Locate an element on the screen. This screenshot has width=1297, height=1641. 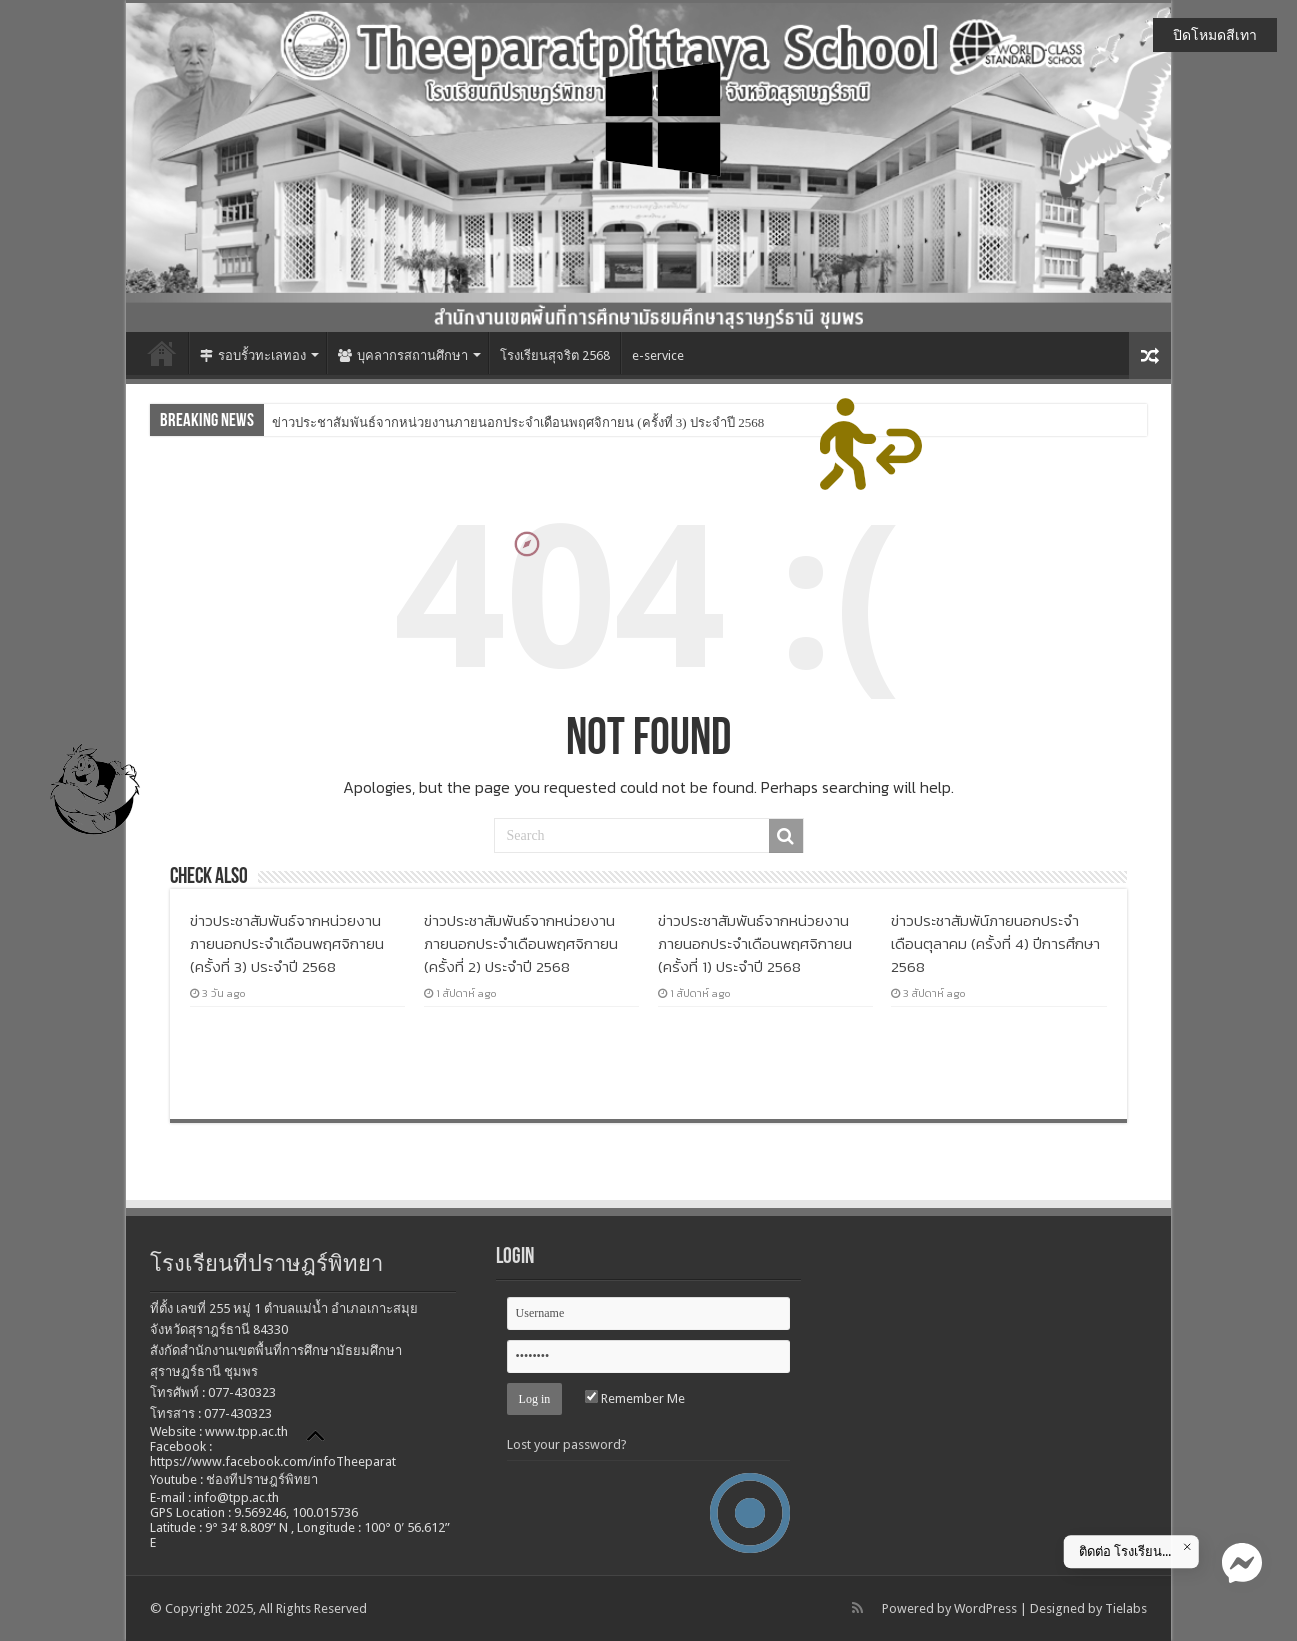
select this option (radio button) is located at coordinates (750, 1513).